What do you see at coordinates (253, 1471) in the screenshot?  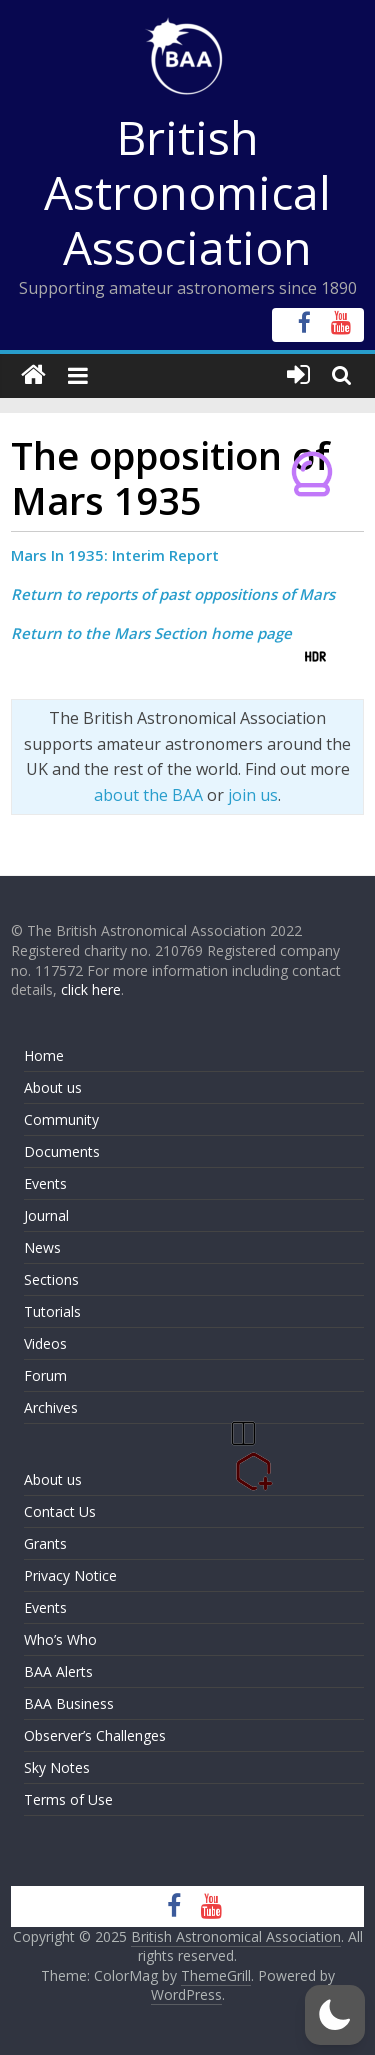 I see `add a new module or component` at bounding box center [253, 1471].